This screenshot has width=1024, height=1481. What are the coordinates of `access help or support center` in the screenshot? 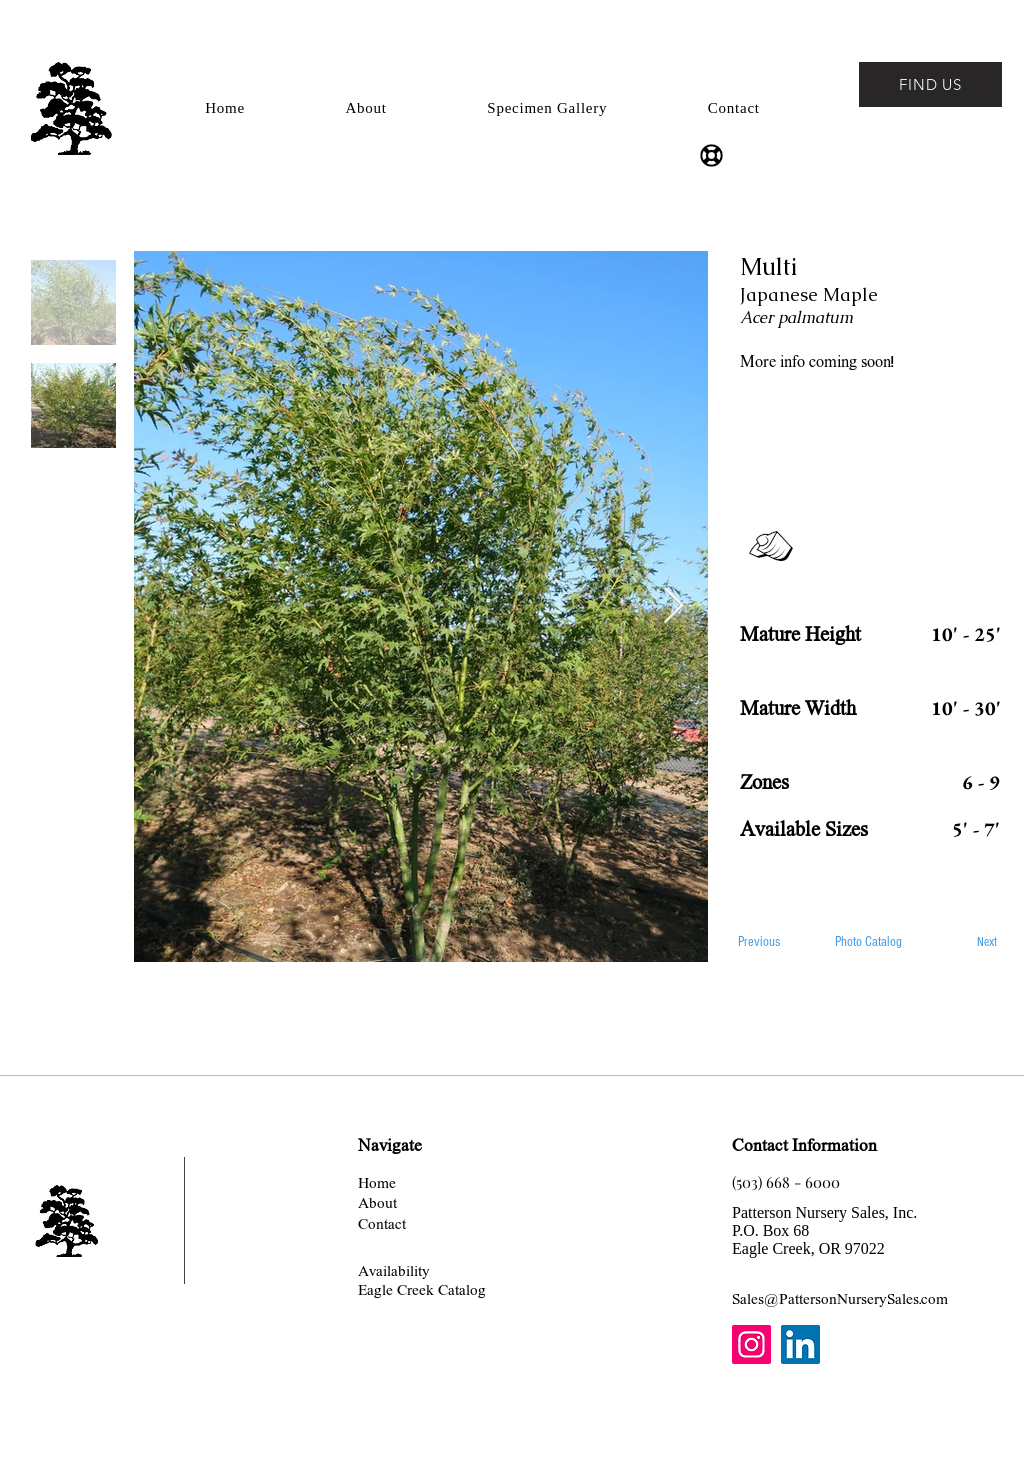 It's located at (711, 155).